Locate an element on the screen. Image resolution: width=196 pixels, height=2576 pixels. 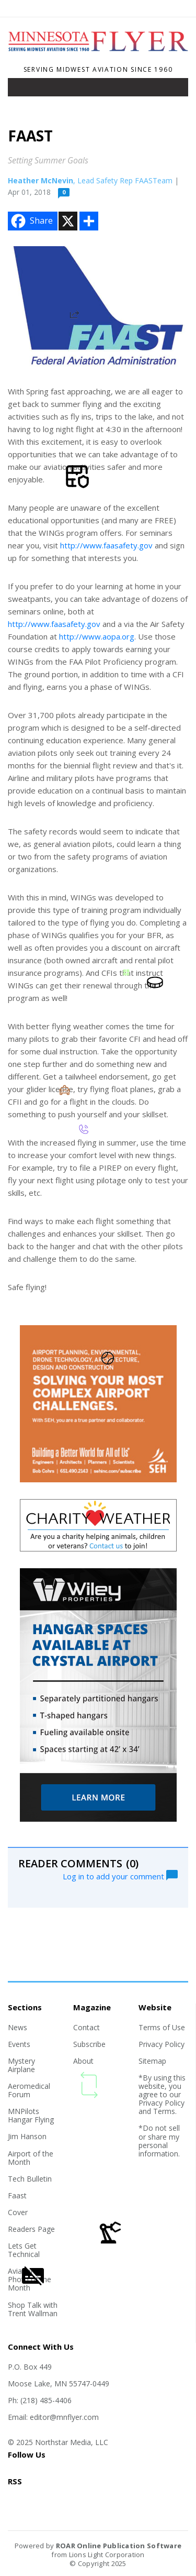
view tennis or sports-related content is located at coordinates (108, 1358).